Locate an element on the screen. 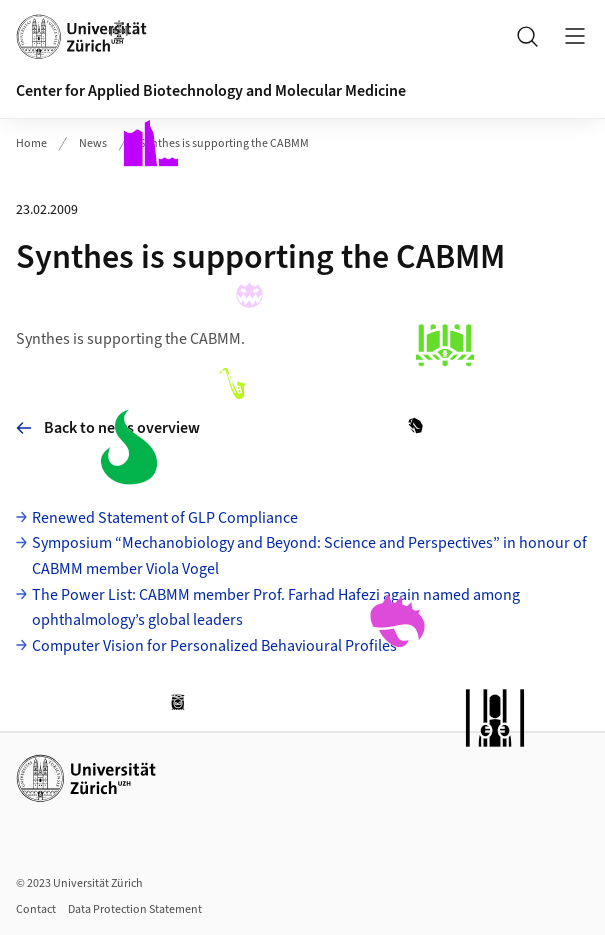  religious or gothic-themed game category is located at coordinates (119, 31).